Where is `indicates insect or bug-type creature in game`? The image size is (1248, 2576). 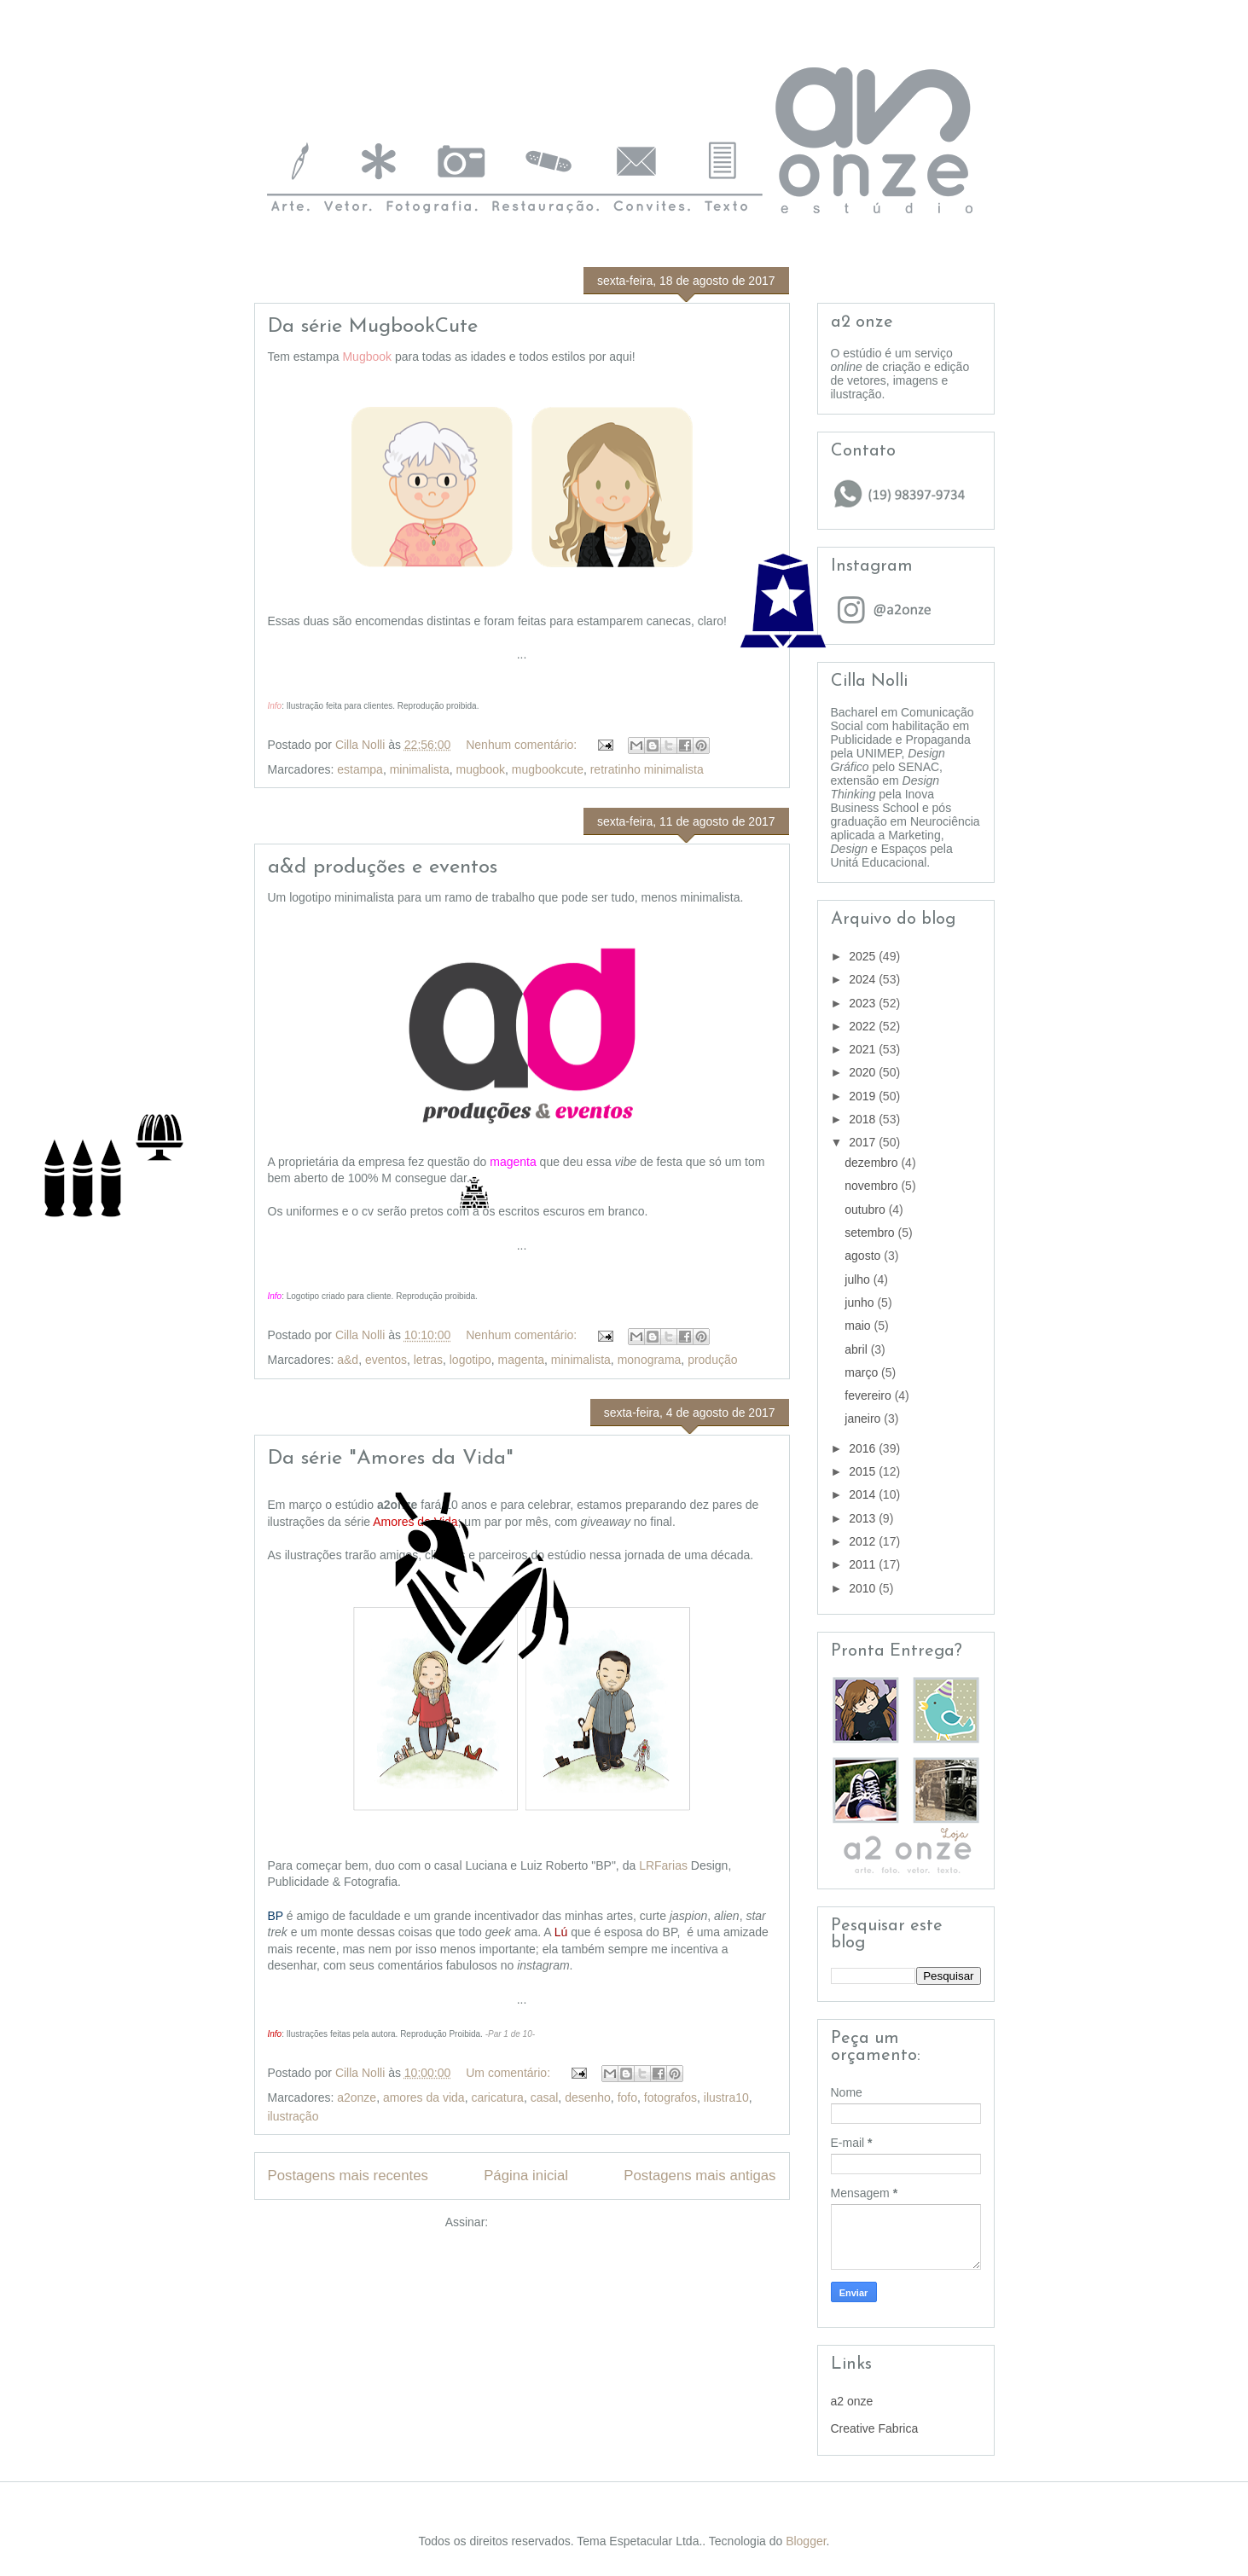
indicates insect or bug-type creature in game is located at coordinates (482, 1579).